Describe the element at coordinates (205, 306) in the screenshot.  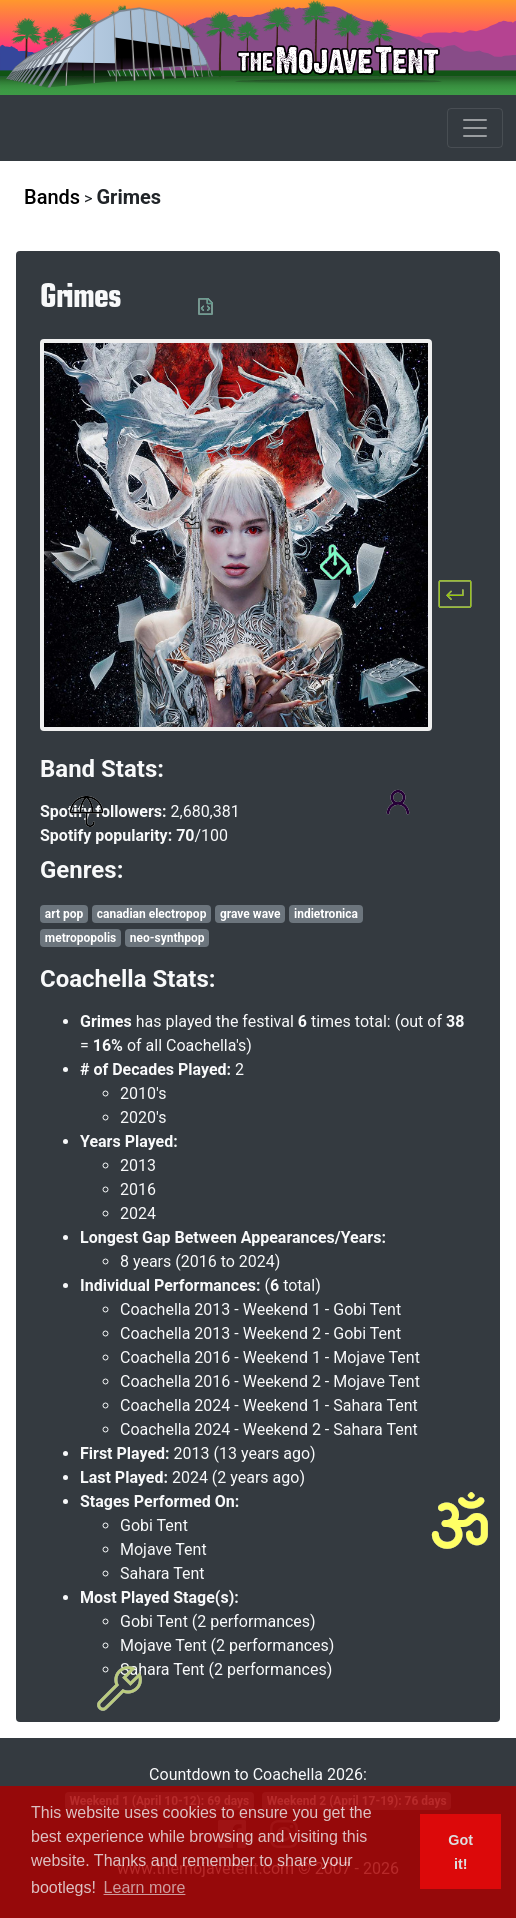
I see `open a code or source file` at that location.